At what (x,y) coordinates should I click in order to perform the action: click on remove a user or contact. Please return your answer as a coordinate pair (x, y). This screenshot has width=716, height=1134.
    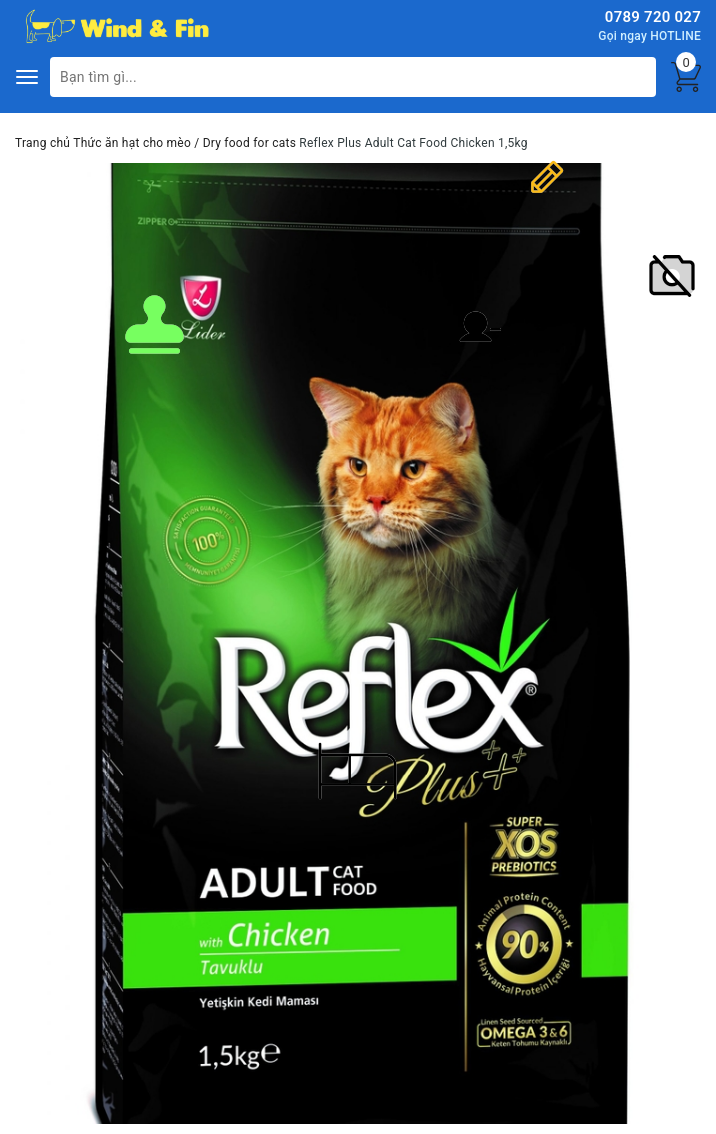
    Looking at the image, I should click on (479, 328).